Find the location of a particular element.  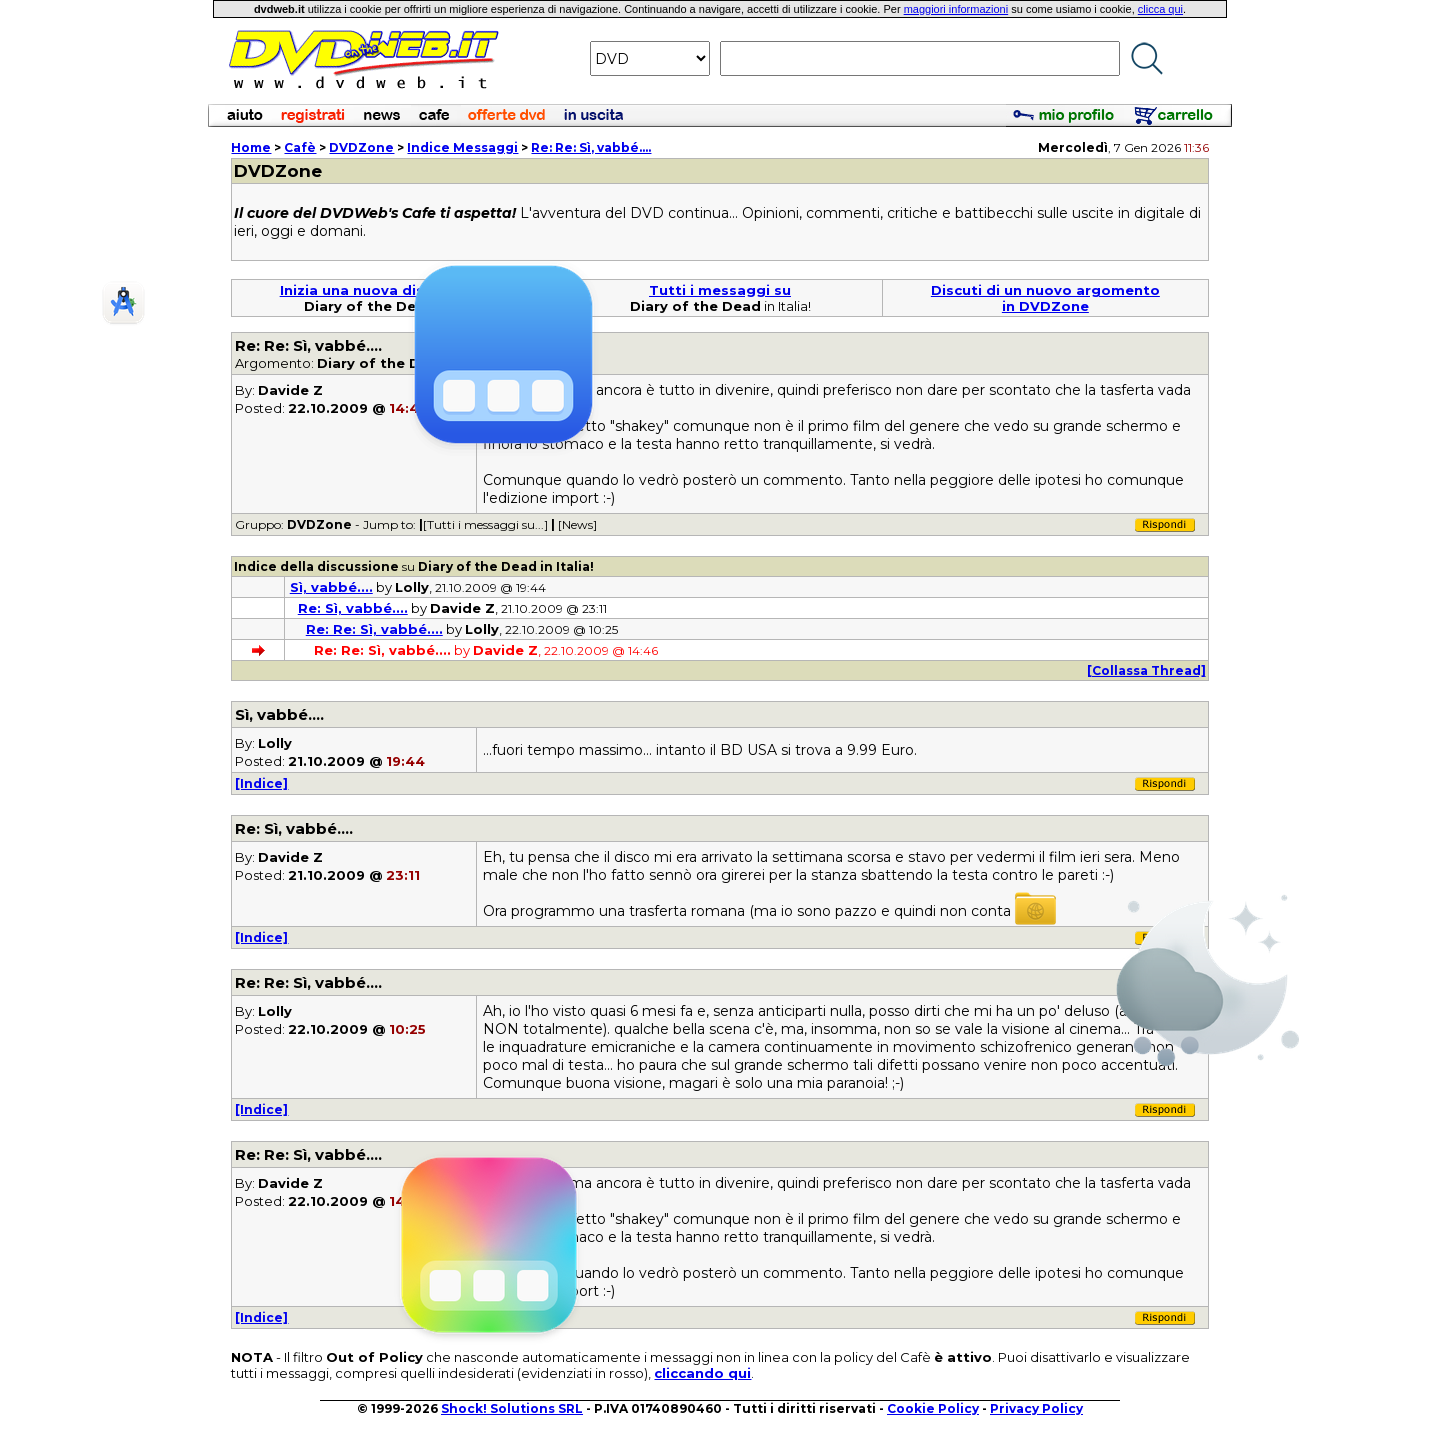

open the dock application is located at coordinates (503, 354).